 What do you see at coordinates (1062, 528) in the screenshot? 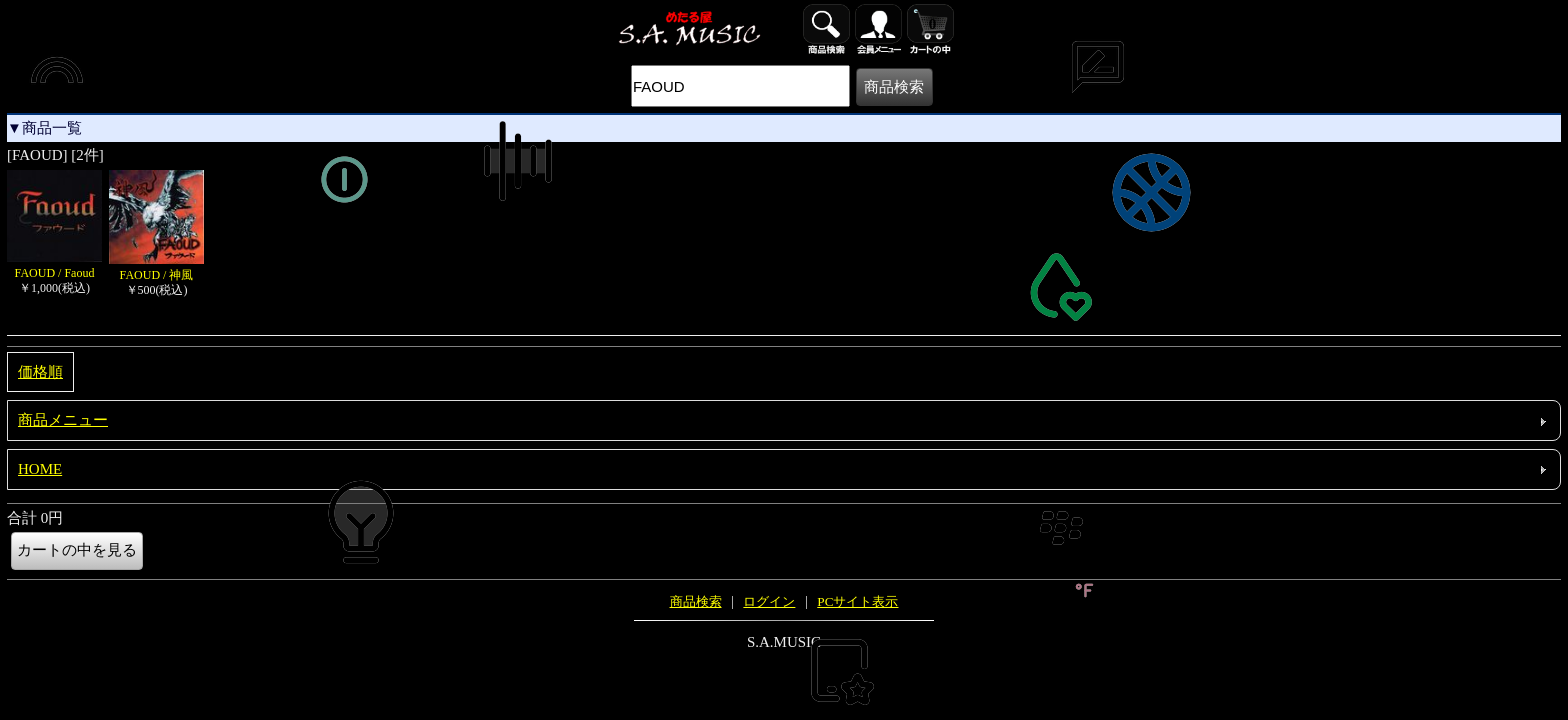
I see `BlackBerry brand logo` at bounding box center [1062, 528].